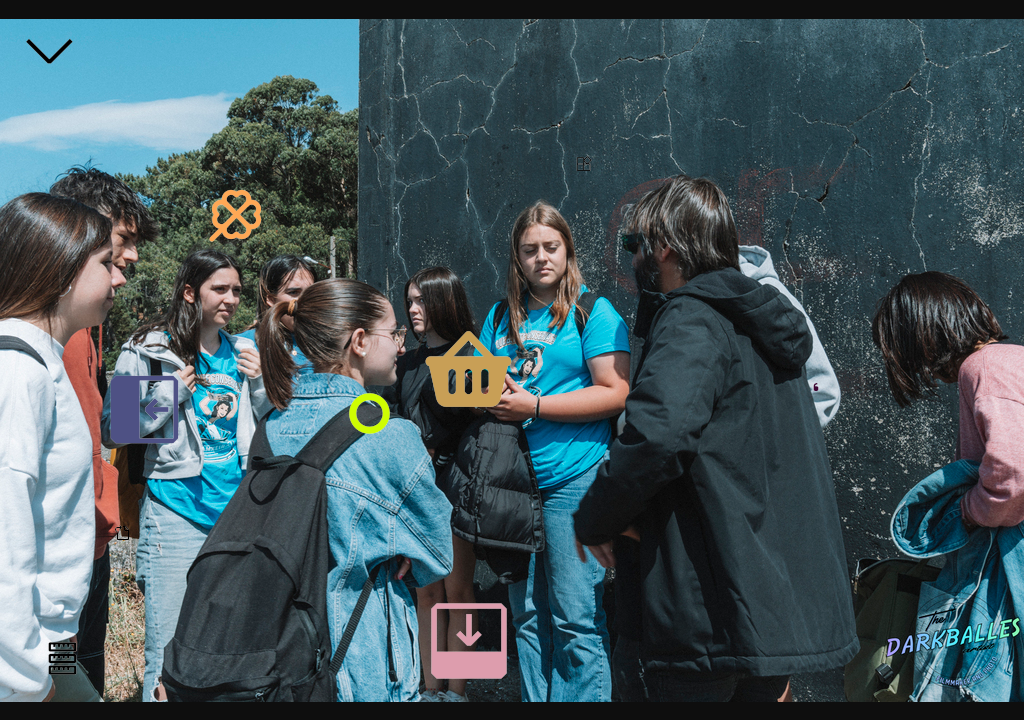 Image resolution: width=1024 pixels, height=720 pixels. What do you see at coordinates (469, 641) in the screenshot?
I see `dock panel to bottom of editor` at bounding box center [469, 641].